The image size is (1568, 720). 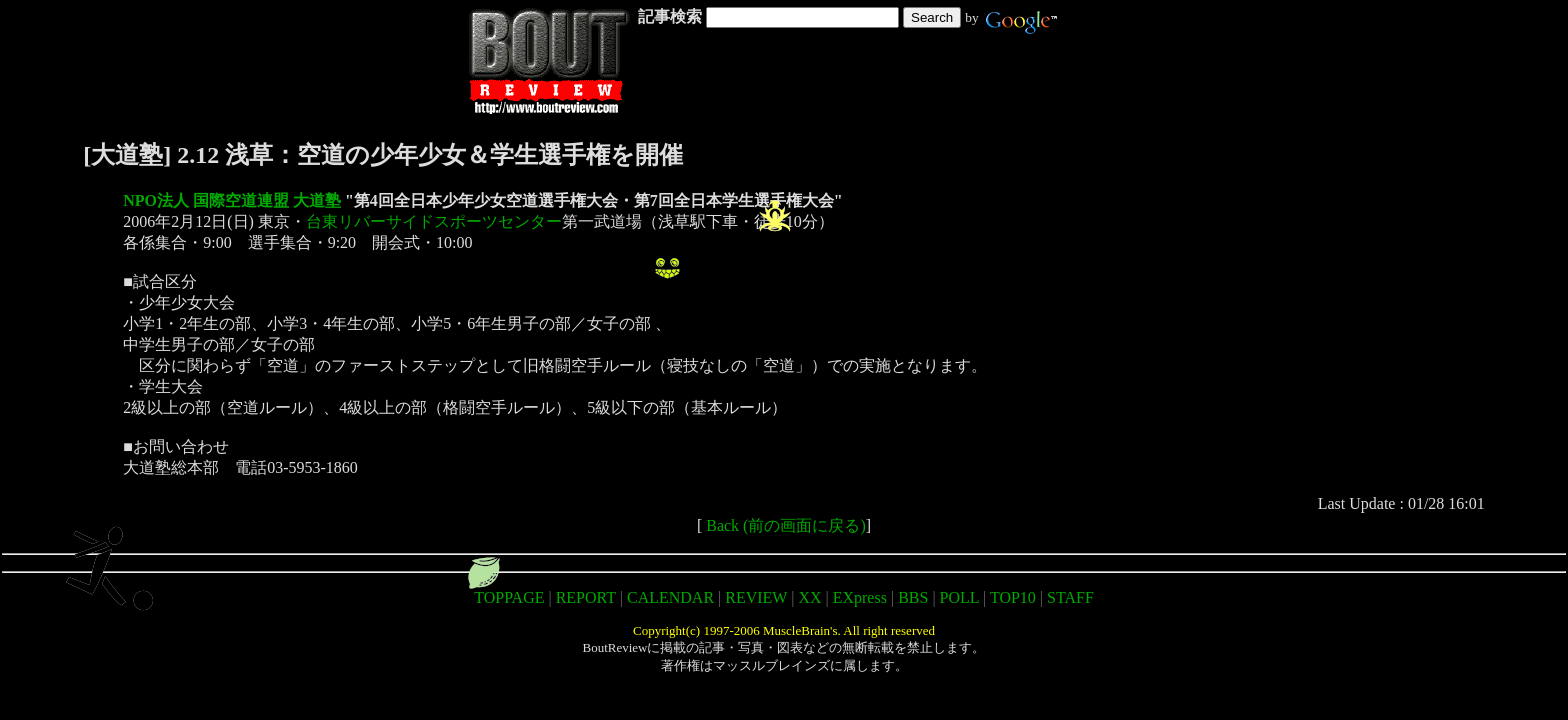 I want to click on abstract game character or creature icon, so click(x=775, y=216).